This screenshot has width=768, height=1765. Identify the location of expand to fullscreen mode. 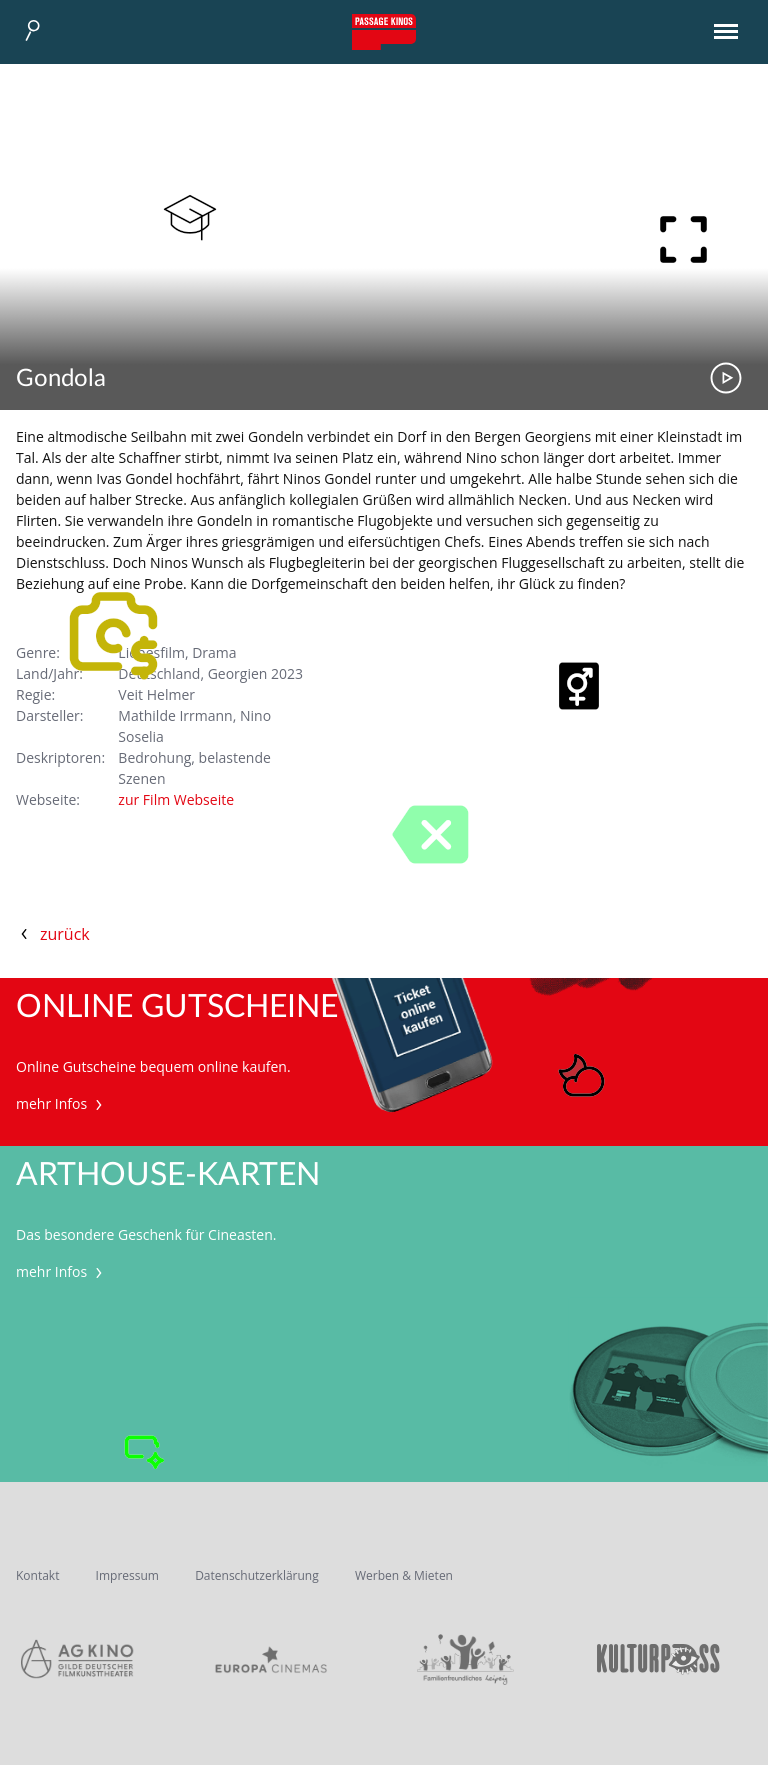
(683, 239).